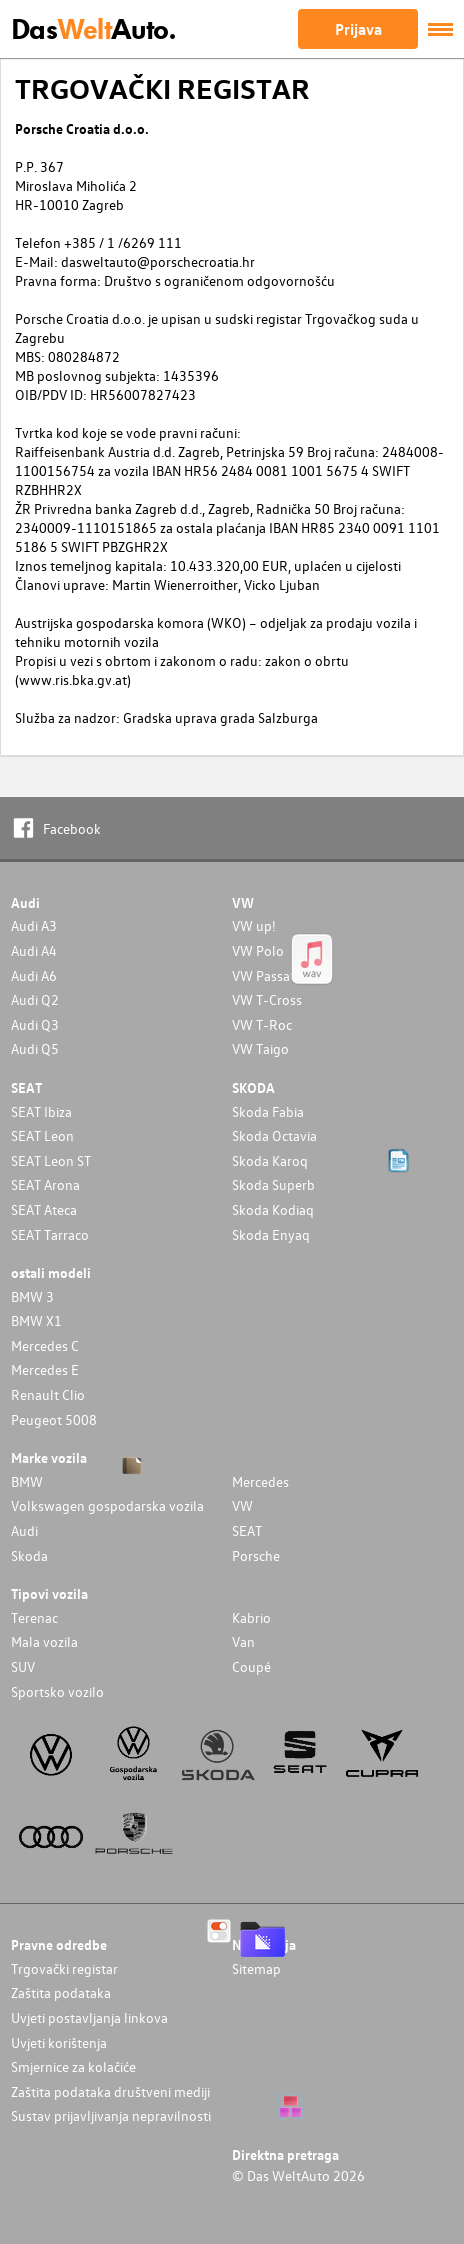 The height and width of the screenshot is (2244, 464). What do you see at coordinates (262, 1940) in the screenshot?
I see `open folder containing Adobe Media Encoder files` at bounding box center [262, 1940].